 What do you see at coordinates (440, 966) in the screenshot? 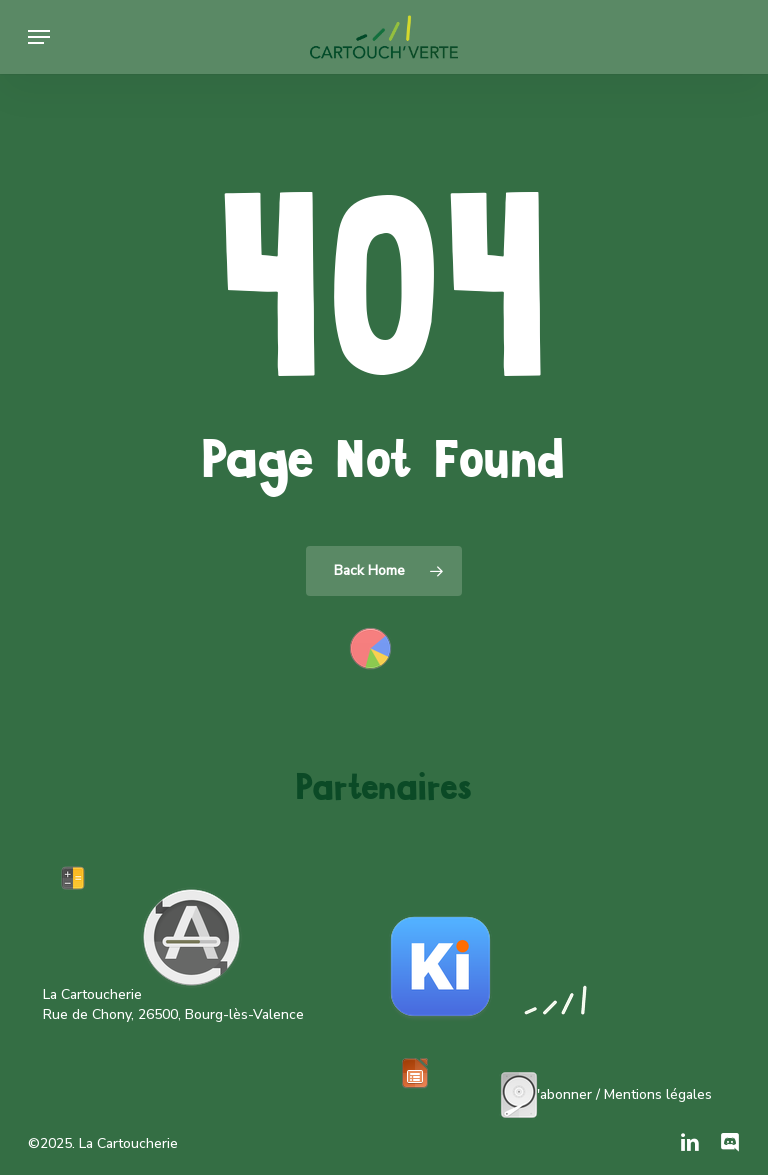
I see `open KiCad electronic design automation software` at bounding box center [440, 966].